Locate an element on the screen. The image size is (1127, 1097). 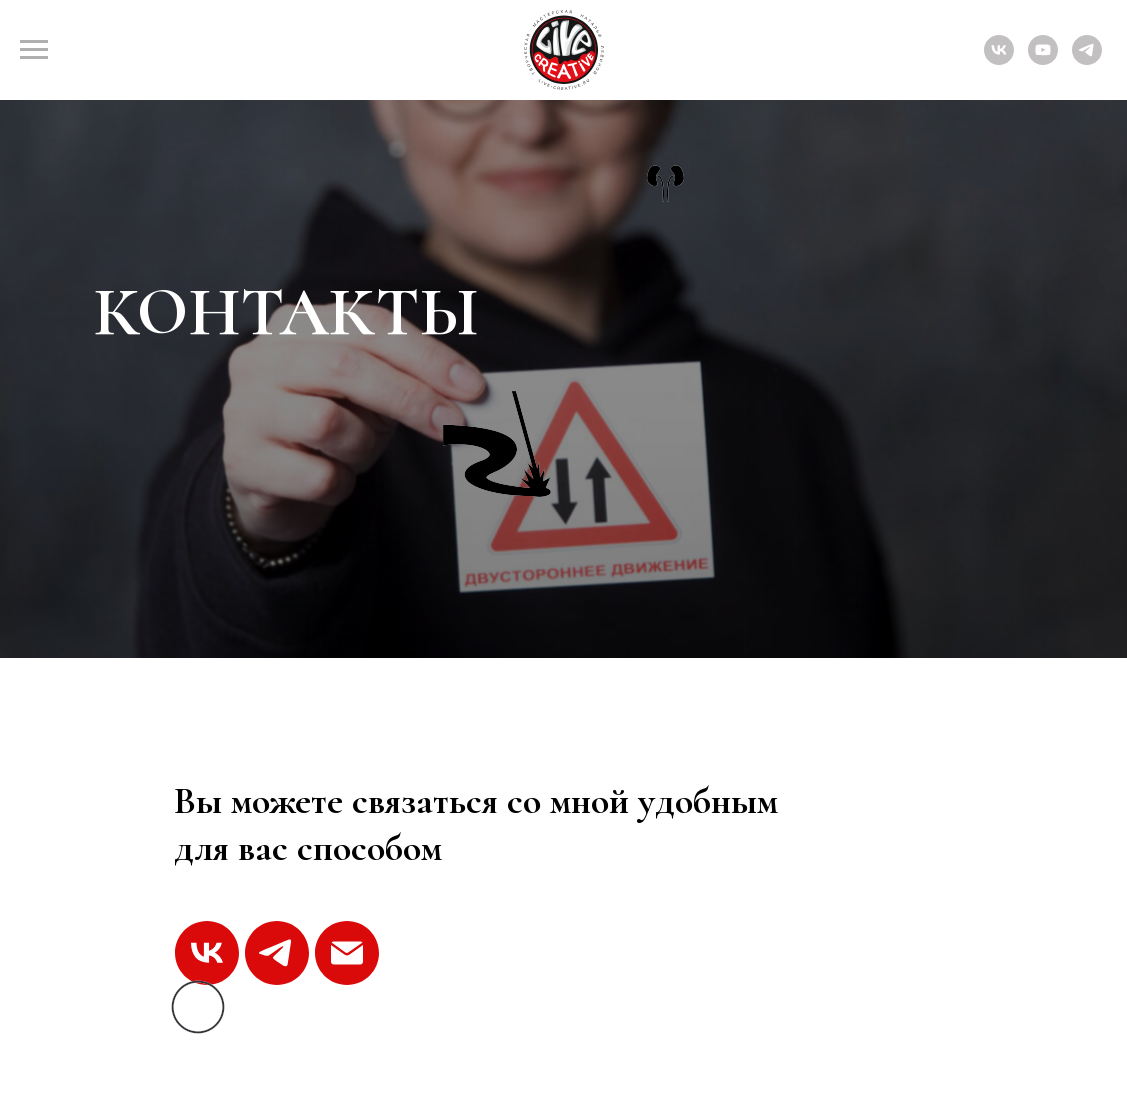
view kidney health information is located at coordinates (665, 183).